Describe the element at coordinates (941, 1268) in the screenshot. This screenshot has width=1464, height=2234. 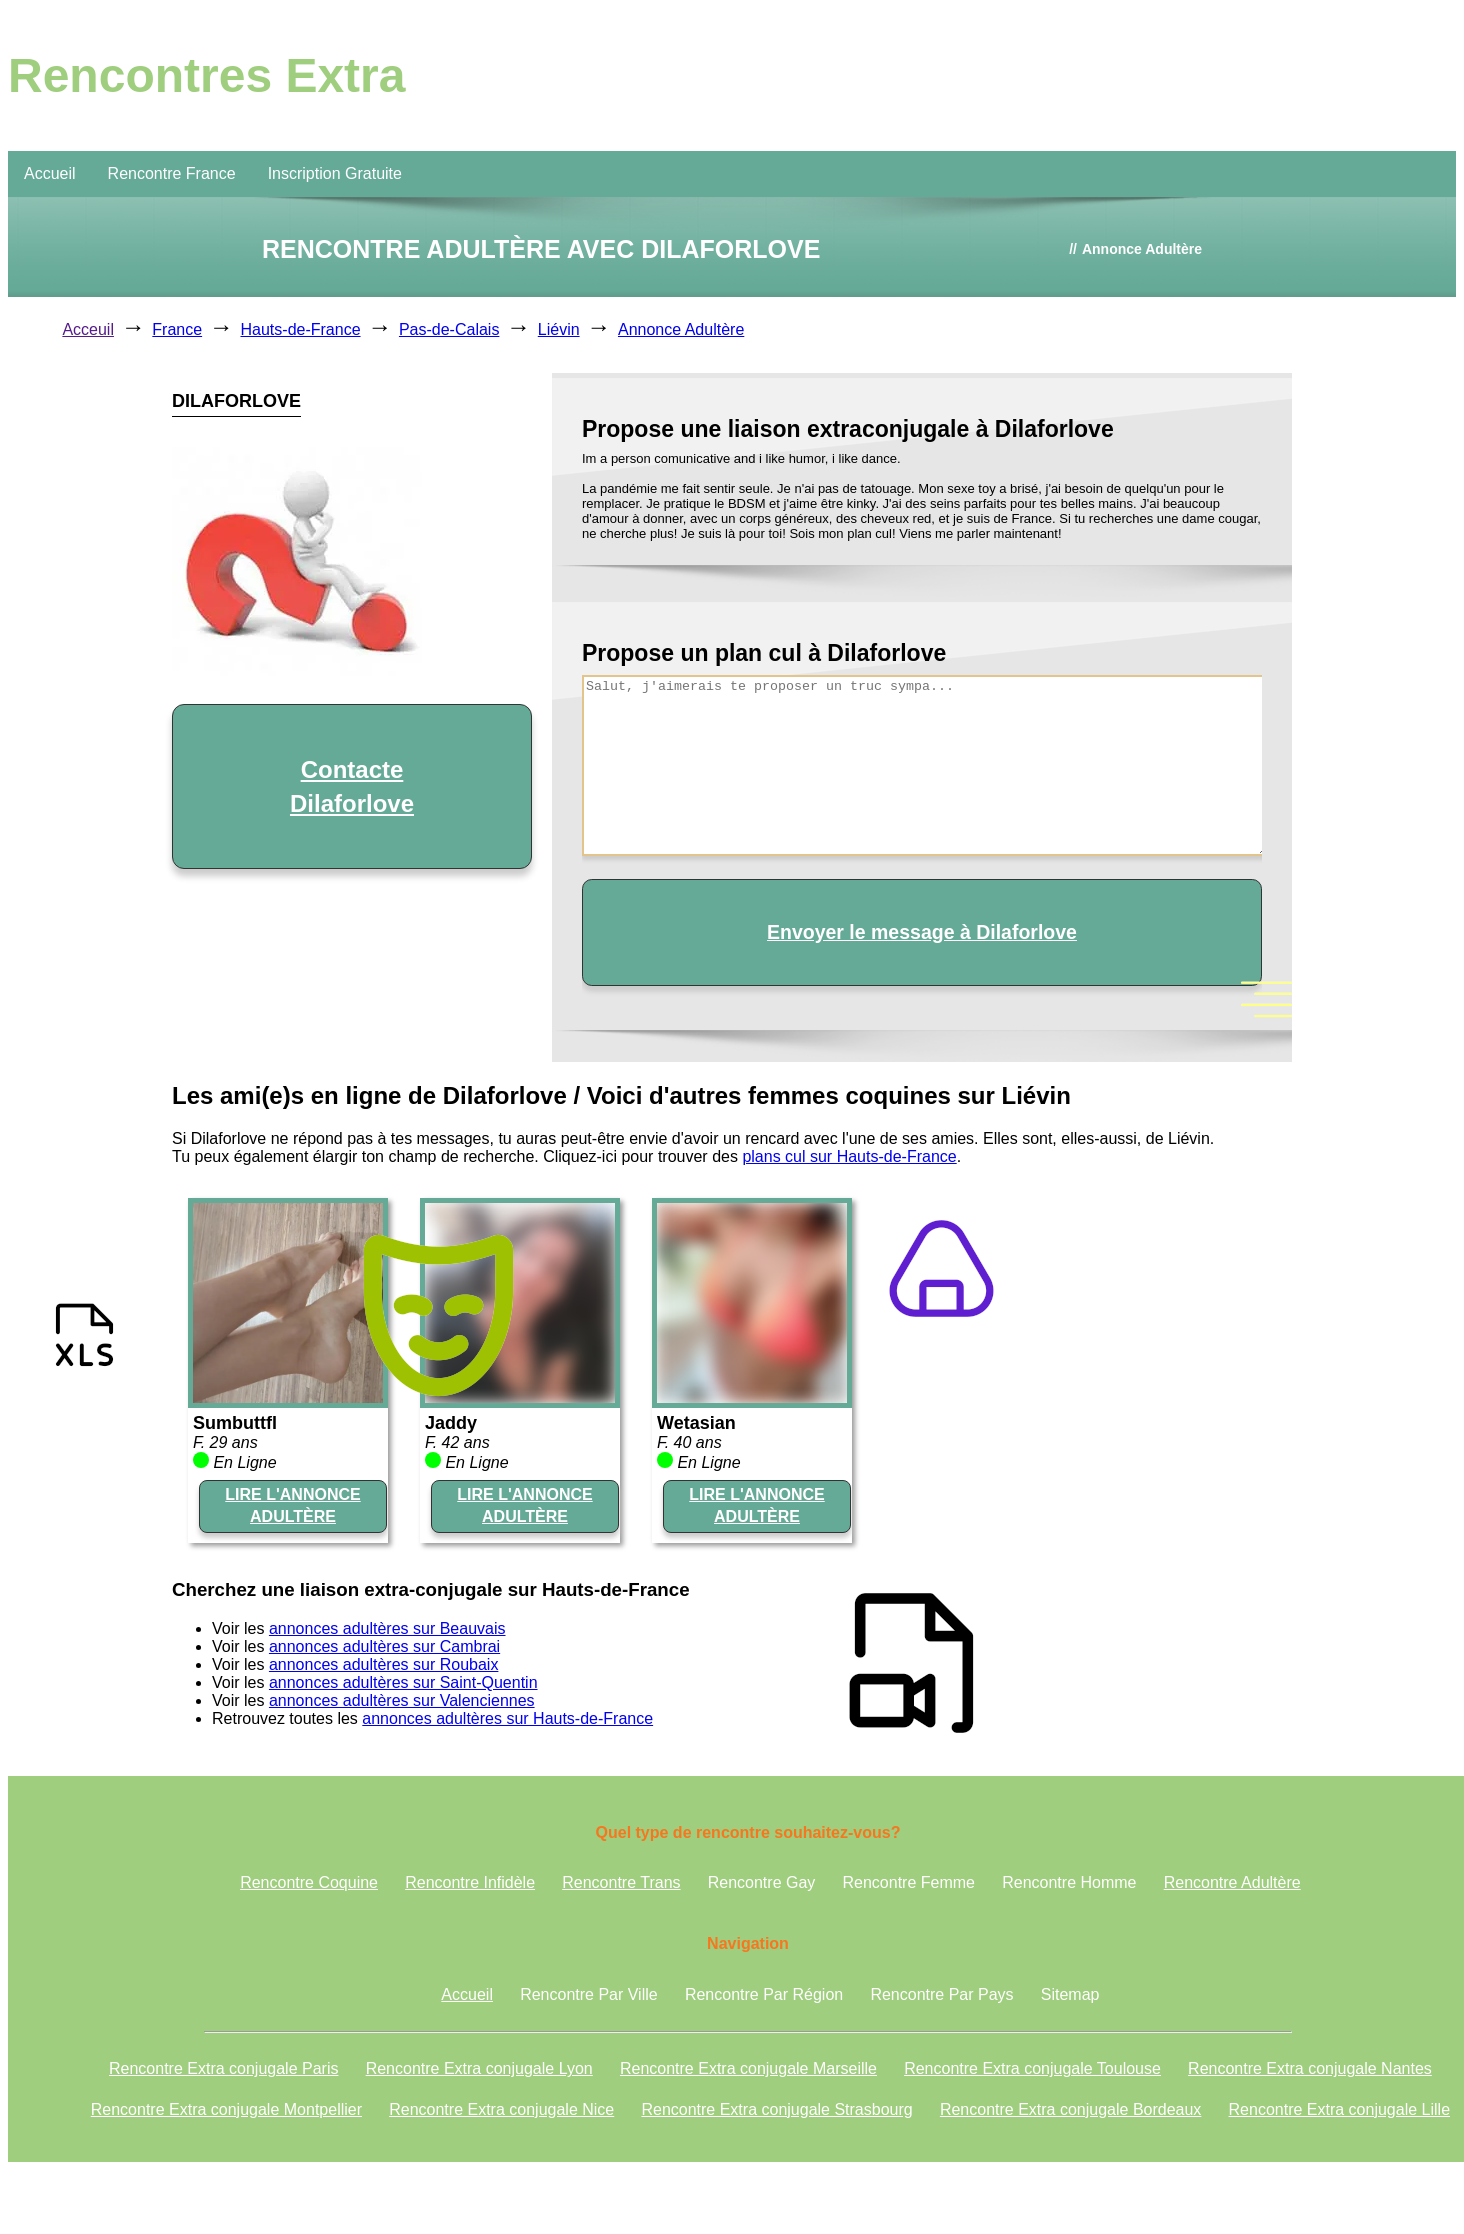
I see `browse Japanese food options` at that location.